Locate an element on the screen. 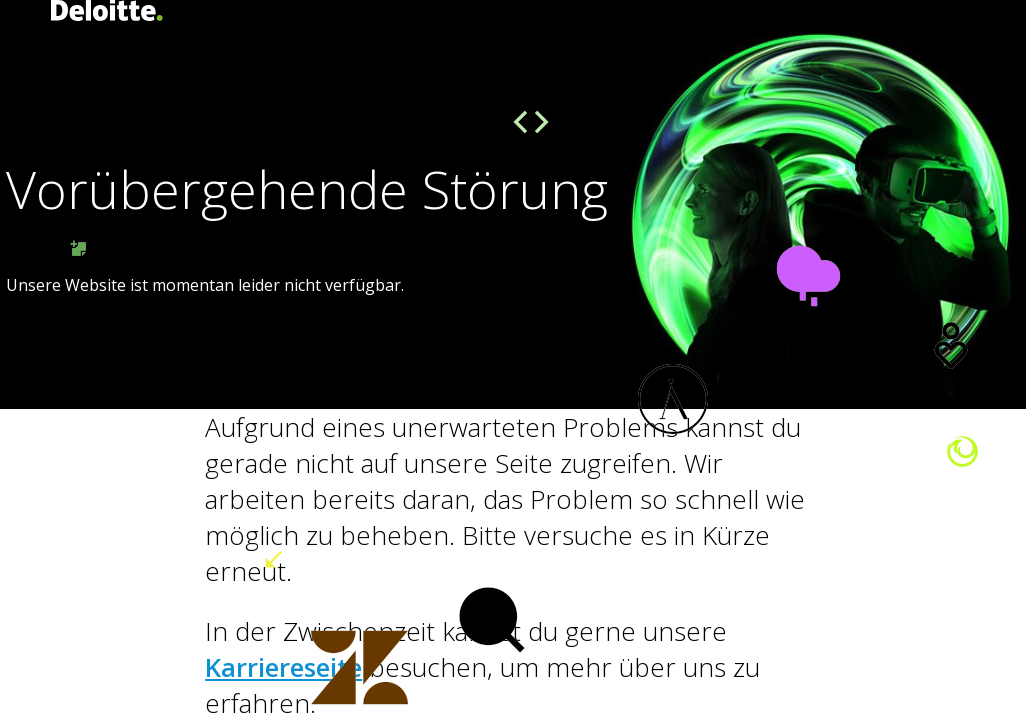  open invidious, a privacy-focused youtube frontend is located at coordinates (673, 399).